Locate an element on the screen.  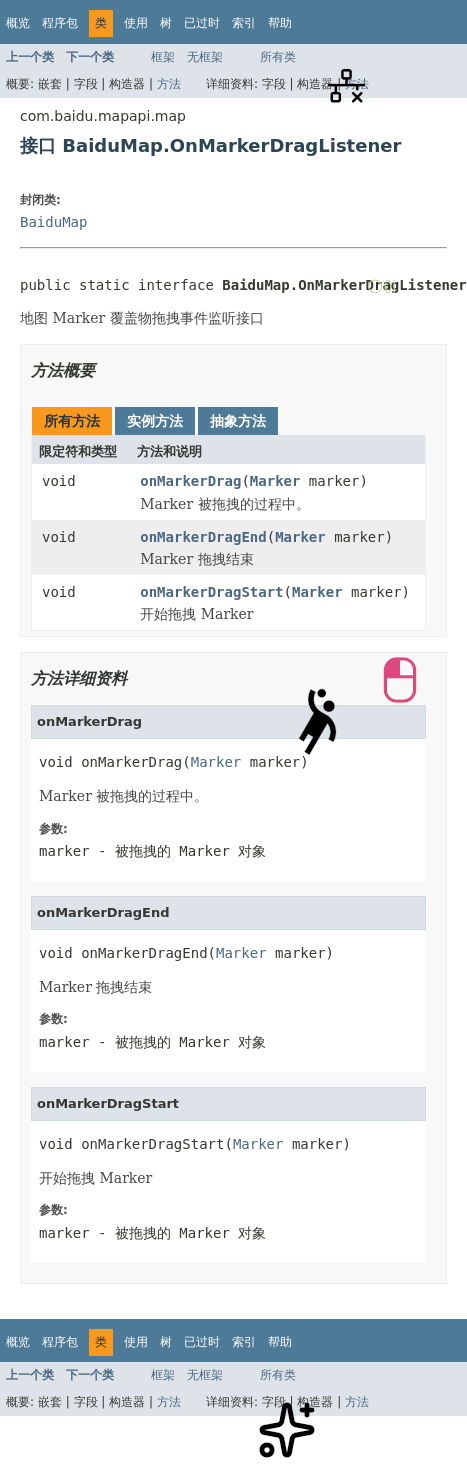
access handball sports content is located at coordinates (317, 720).